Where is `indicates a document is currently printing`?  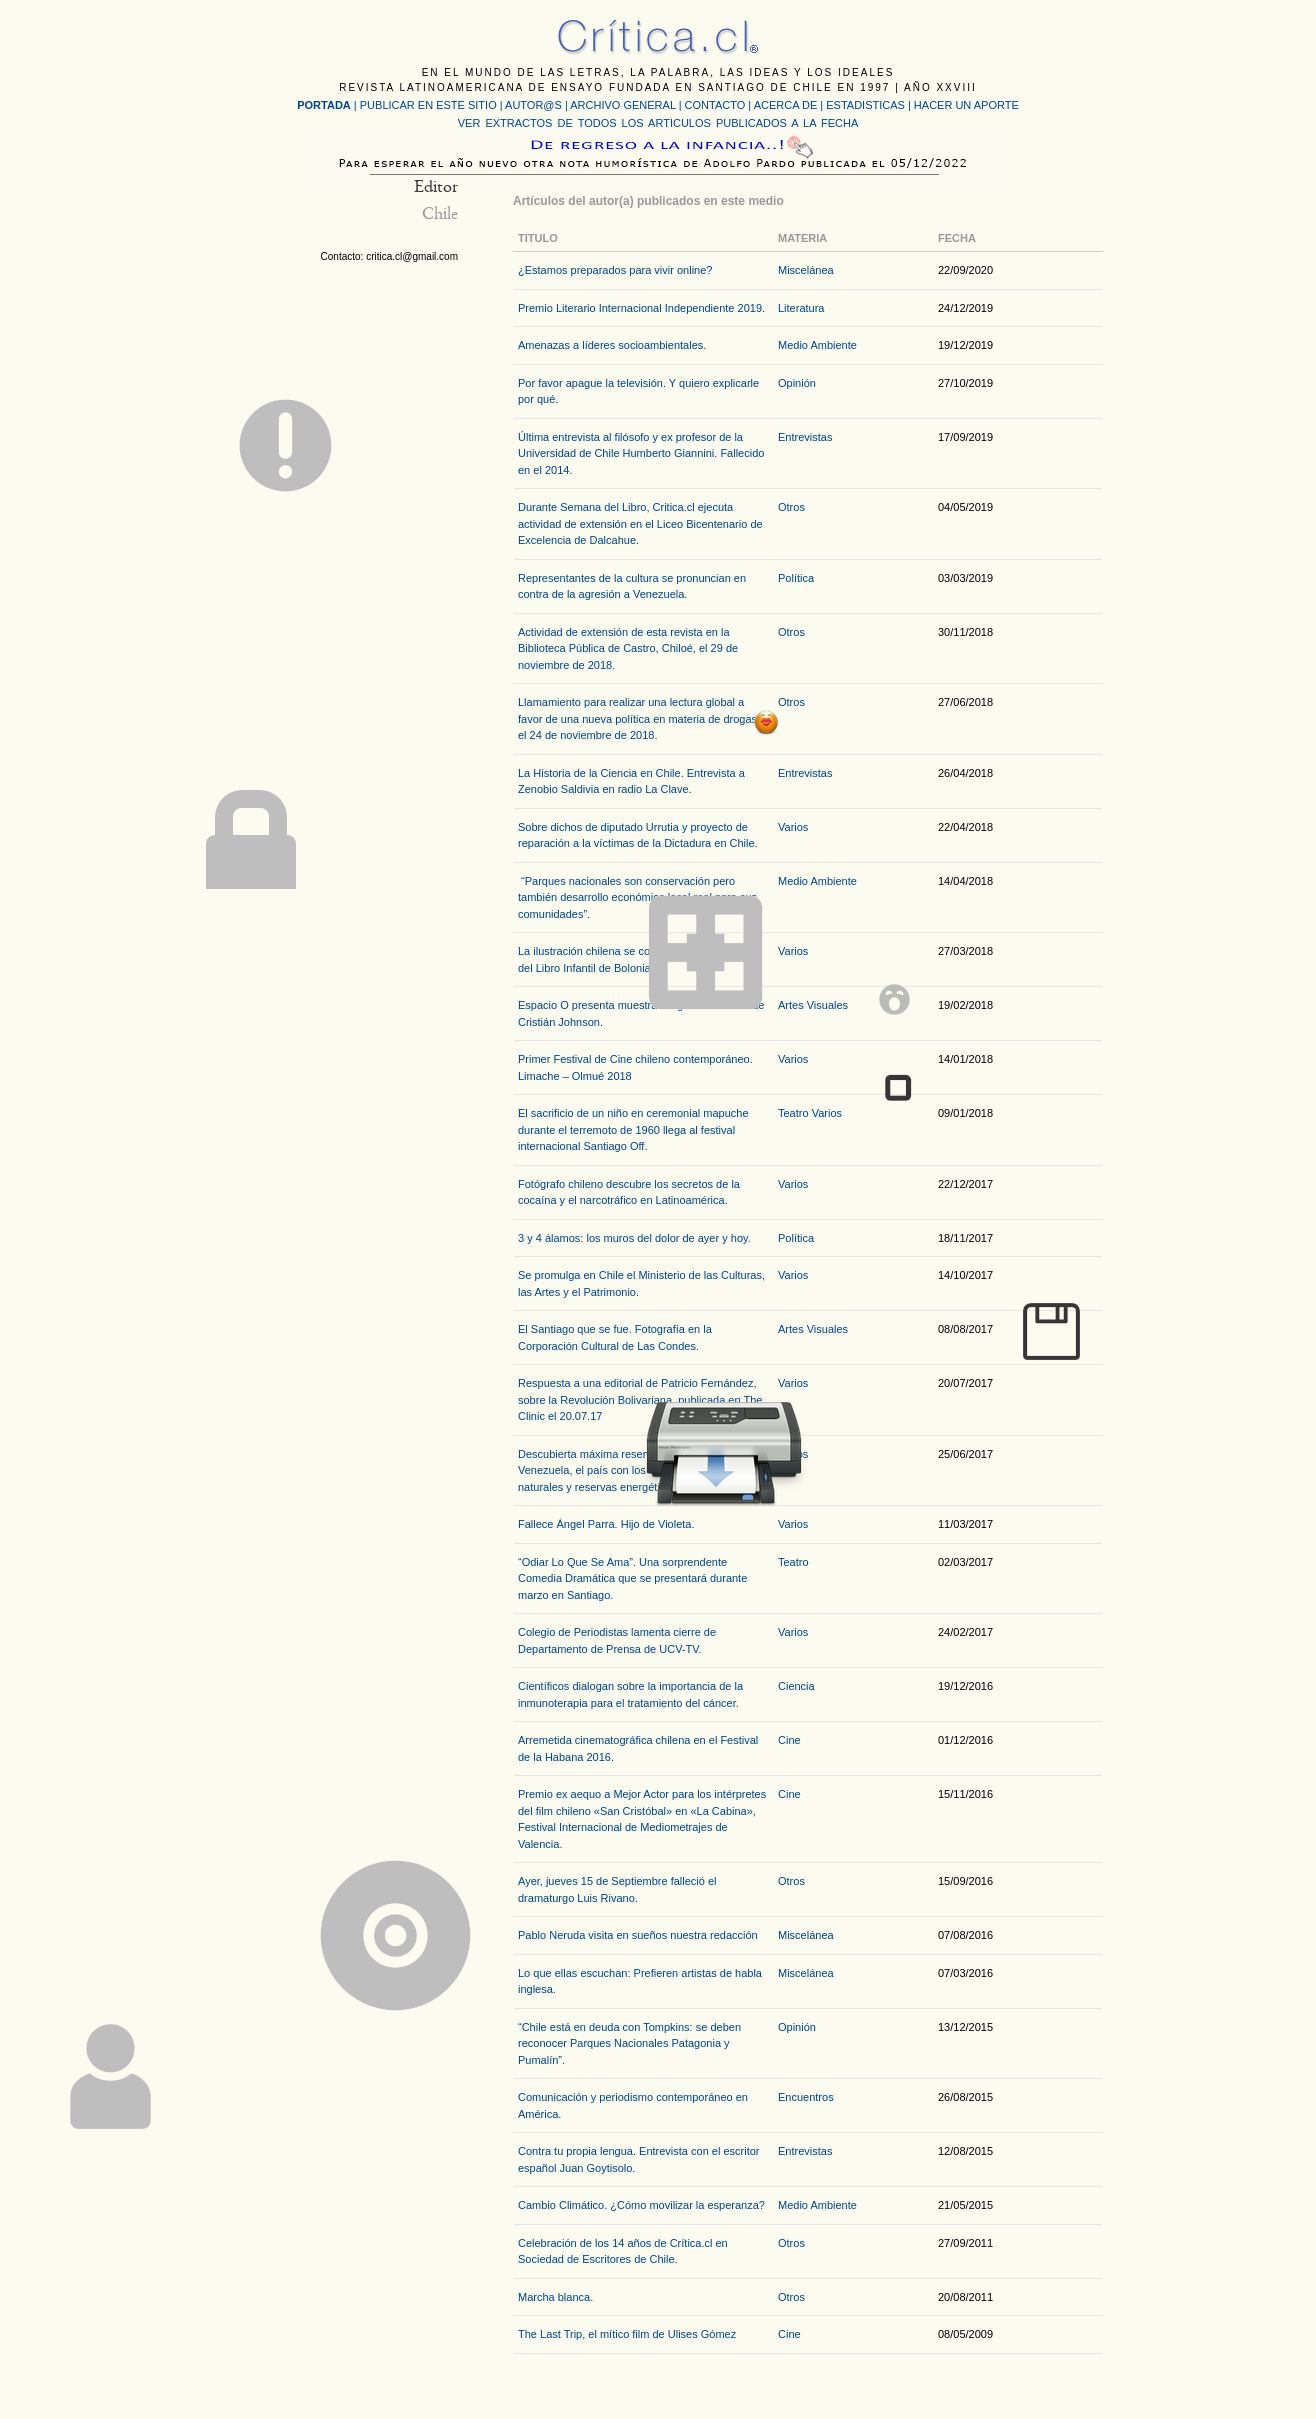 indicates a document is currently printing is located at coordinates (724, 1450).